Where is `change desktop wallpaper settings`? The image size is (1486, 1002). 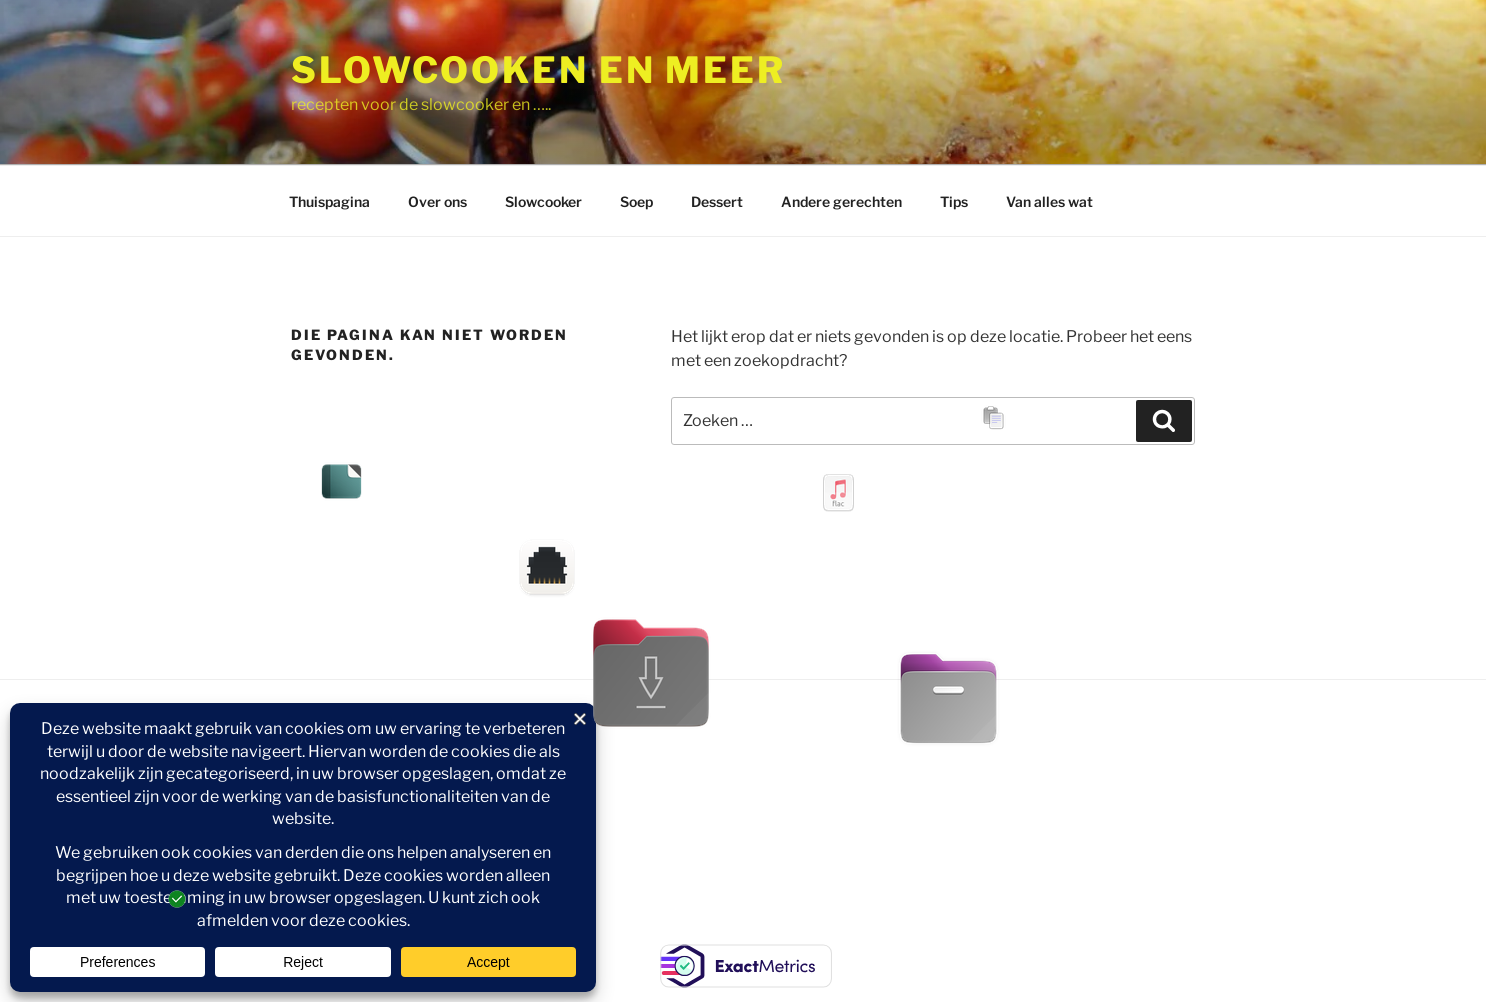
change desktop wallpaper settings is located at coordinates (341, 480).